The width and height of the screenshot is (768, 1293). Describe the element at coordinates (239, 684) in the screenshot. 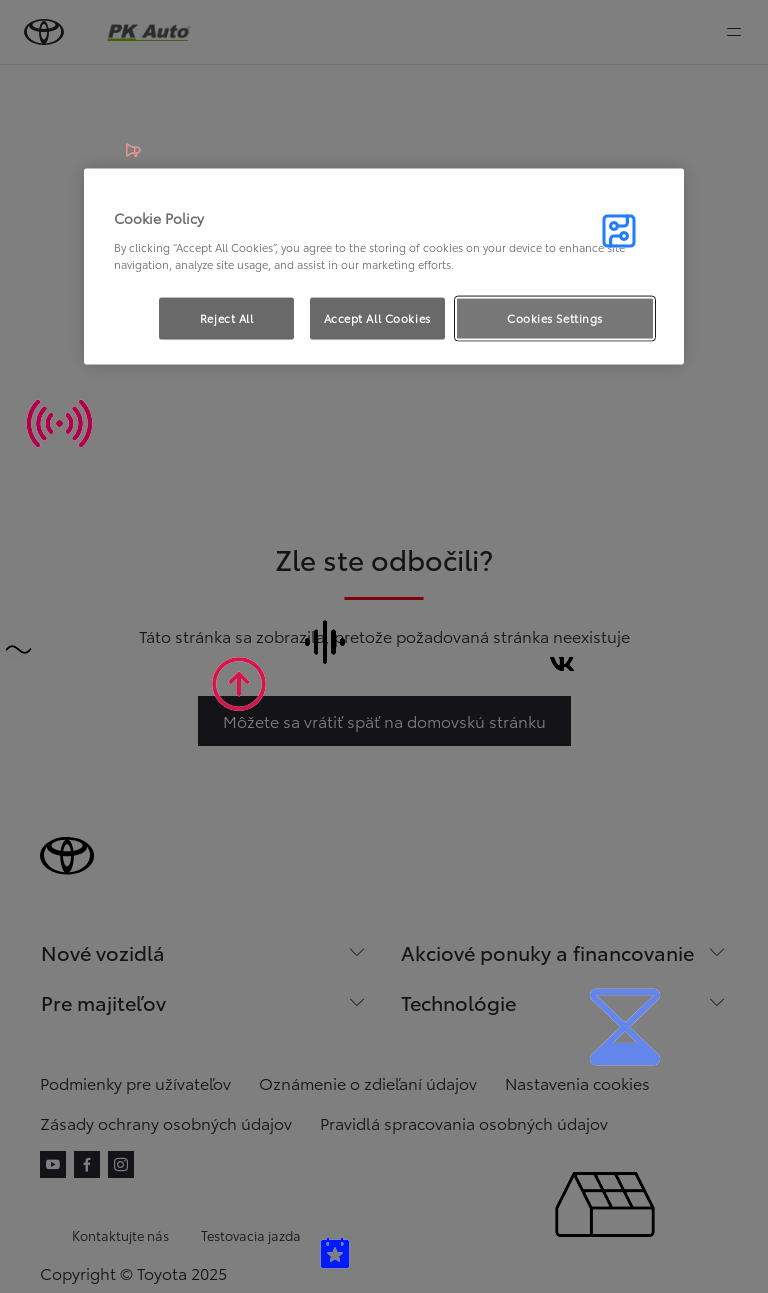

I see `scroll to top of page` at that location.